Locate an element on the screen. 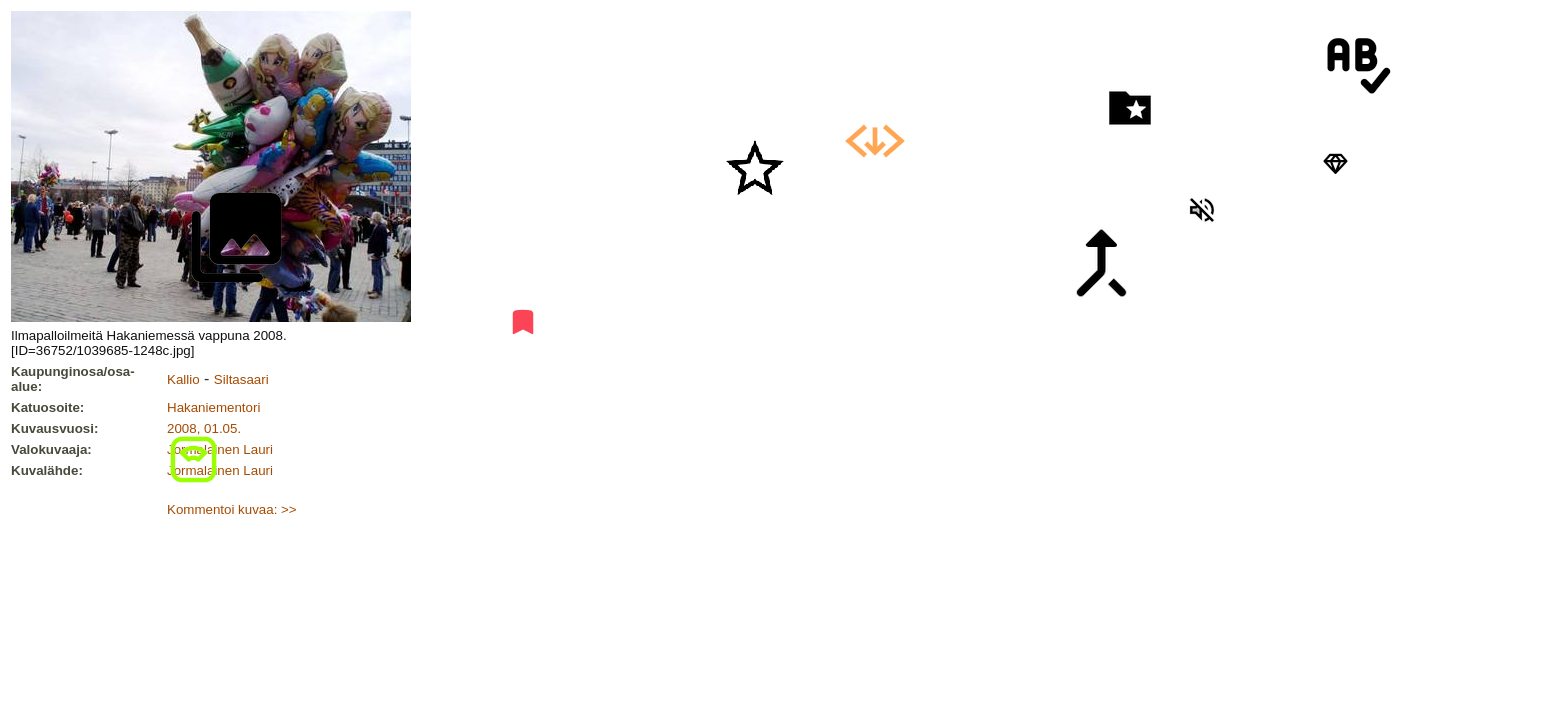  view photo collections or albums is located at coordinates (236, 237).